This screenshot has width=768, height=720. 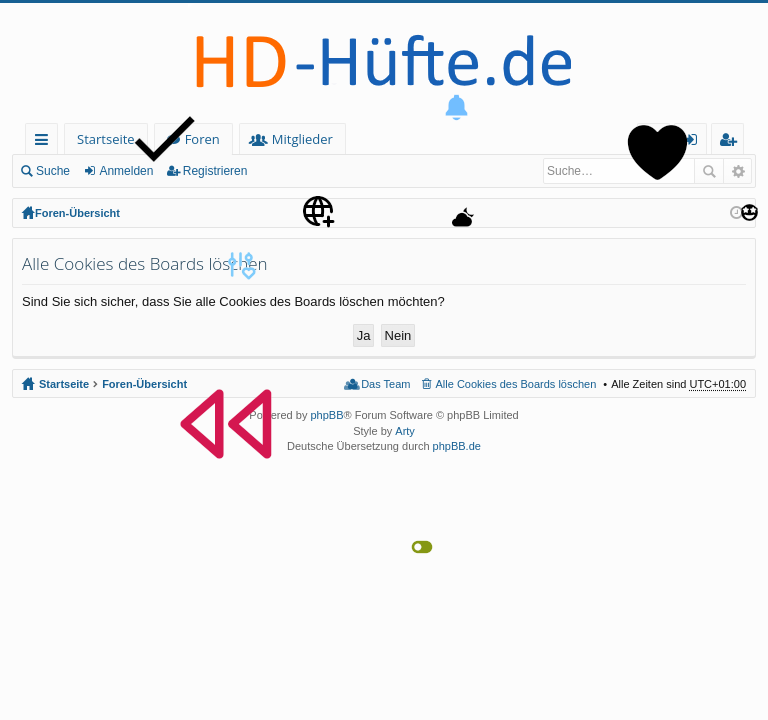 What do you see at coordinates (749, 212) in the screenshot?
I see `rate something as excellent or 5 stars` at bounding box center [749, 212].